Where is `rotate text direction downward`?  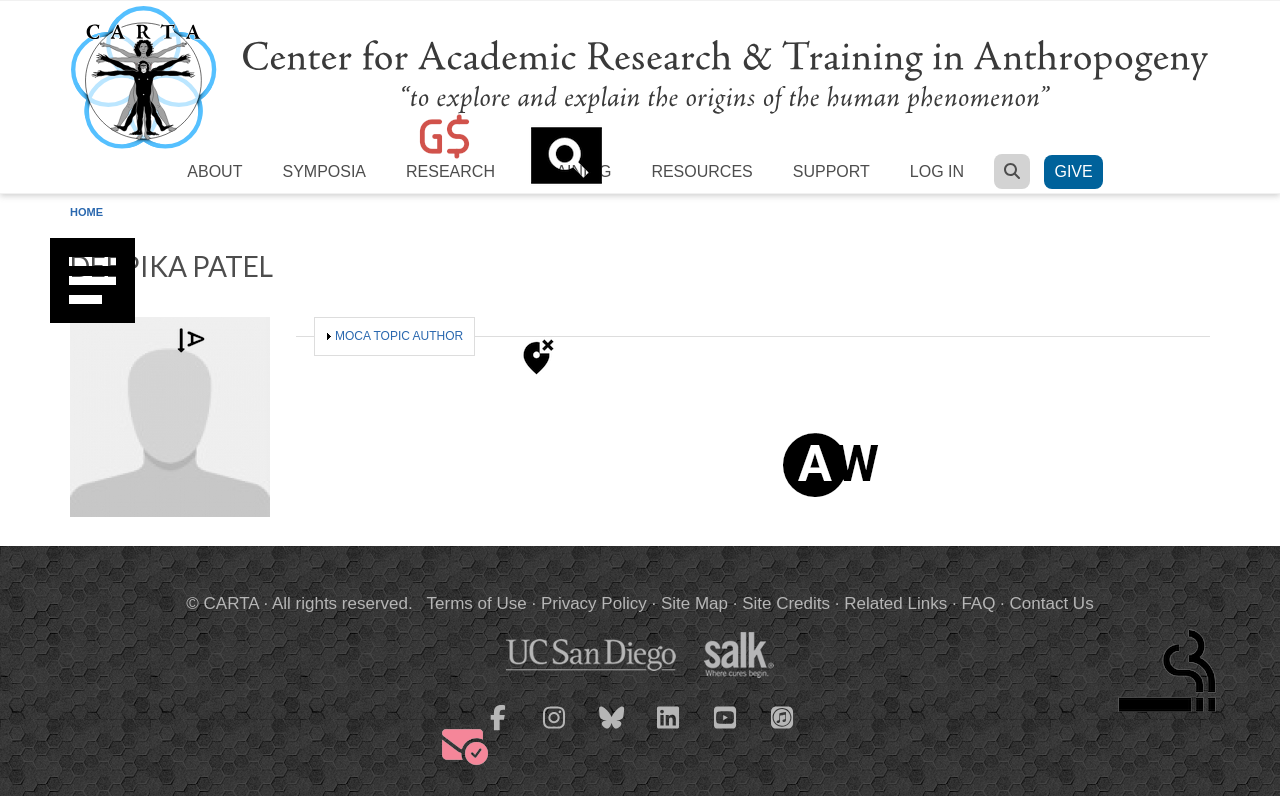
rotate text direction downward is located at coordinates (190, 340).